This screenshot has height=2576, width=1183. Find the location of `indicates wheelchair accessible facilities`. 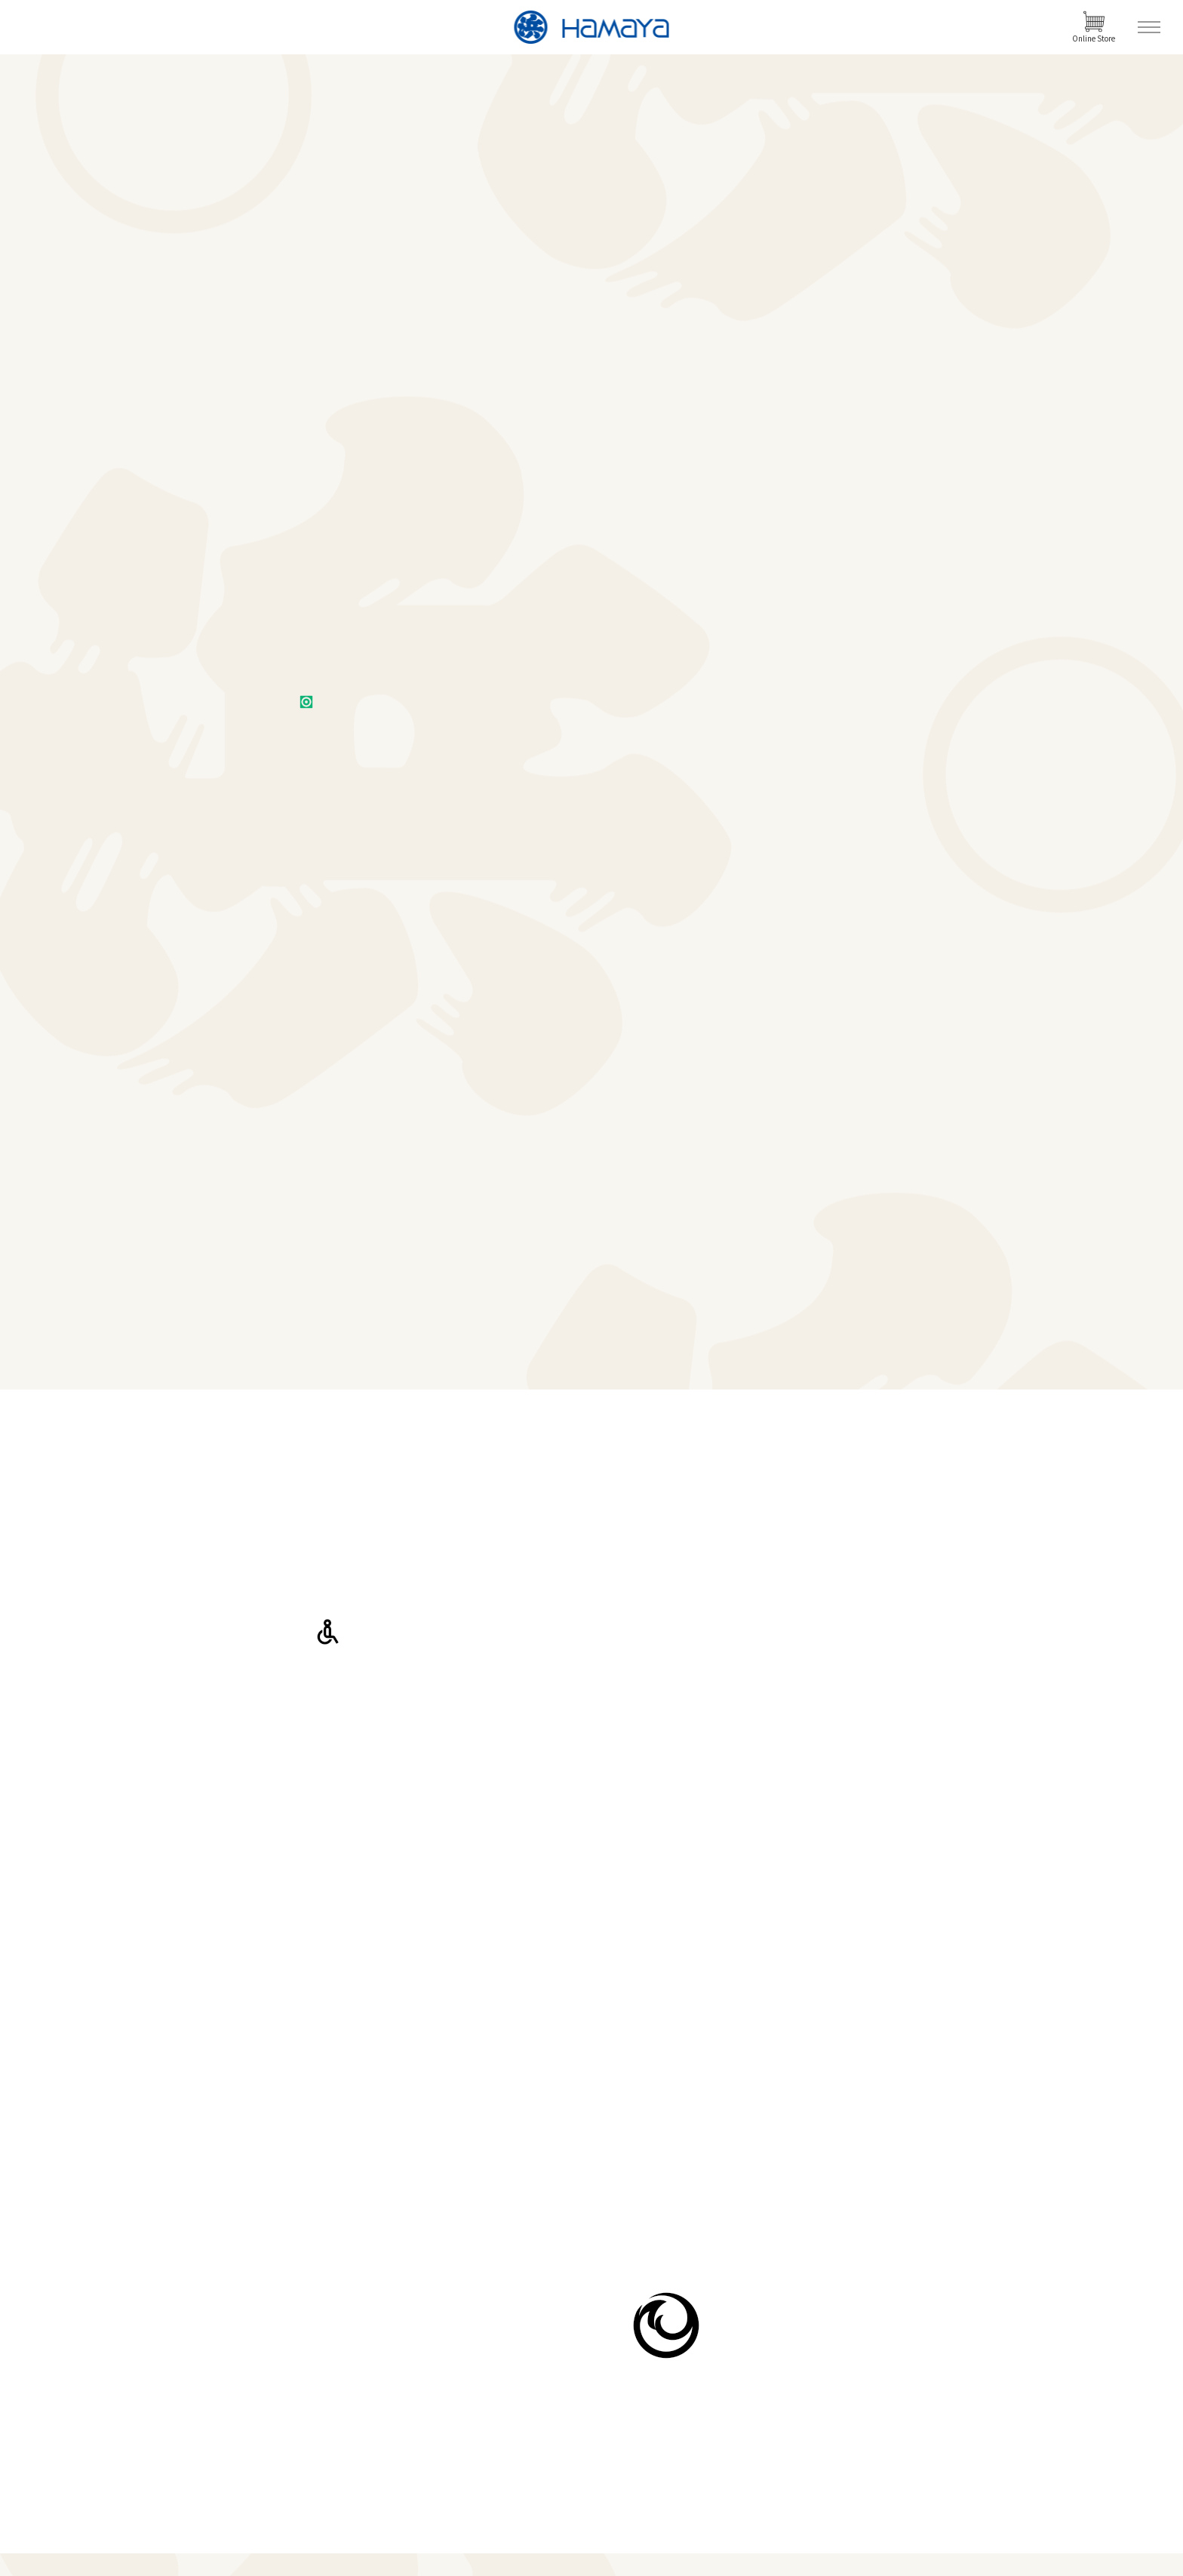

indicates wheelchair accessible facilities is located at coordinates (327, 1632).